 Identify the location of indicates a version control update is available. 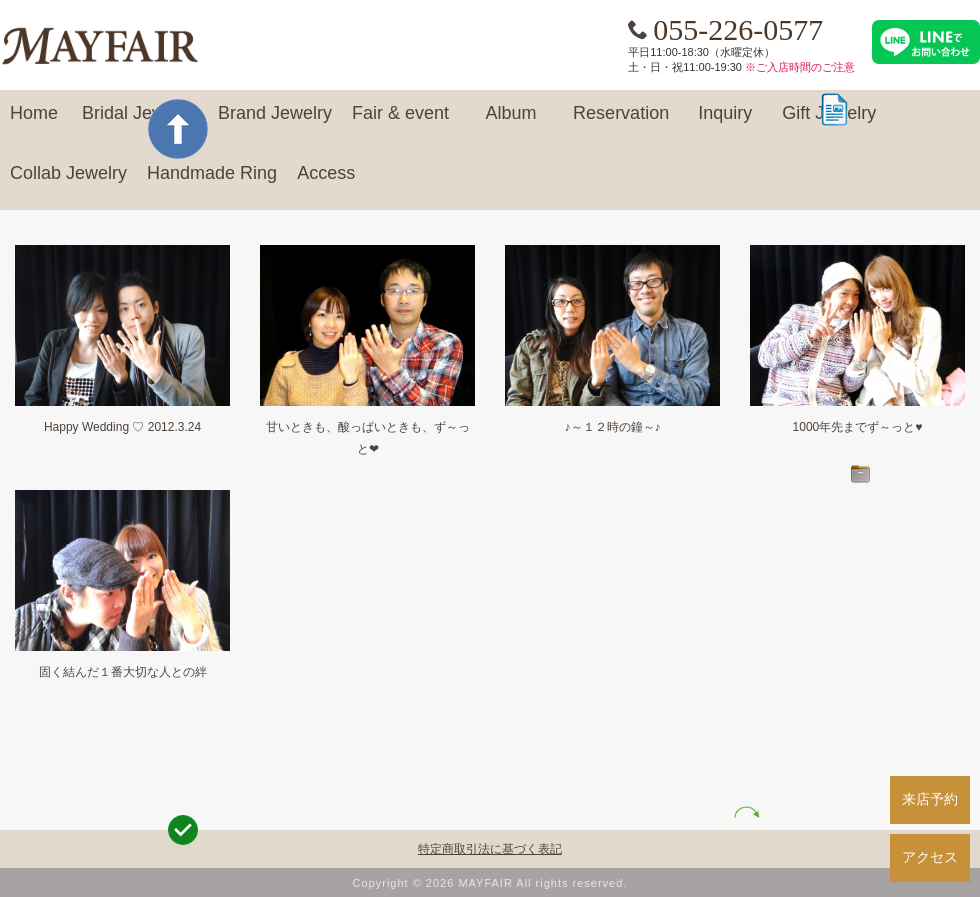
(178, 129).